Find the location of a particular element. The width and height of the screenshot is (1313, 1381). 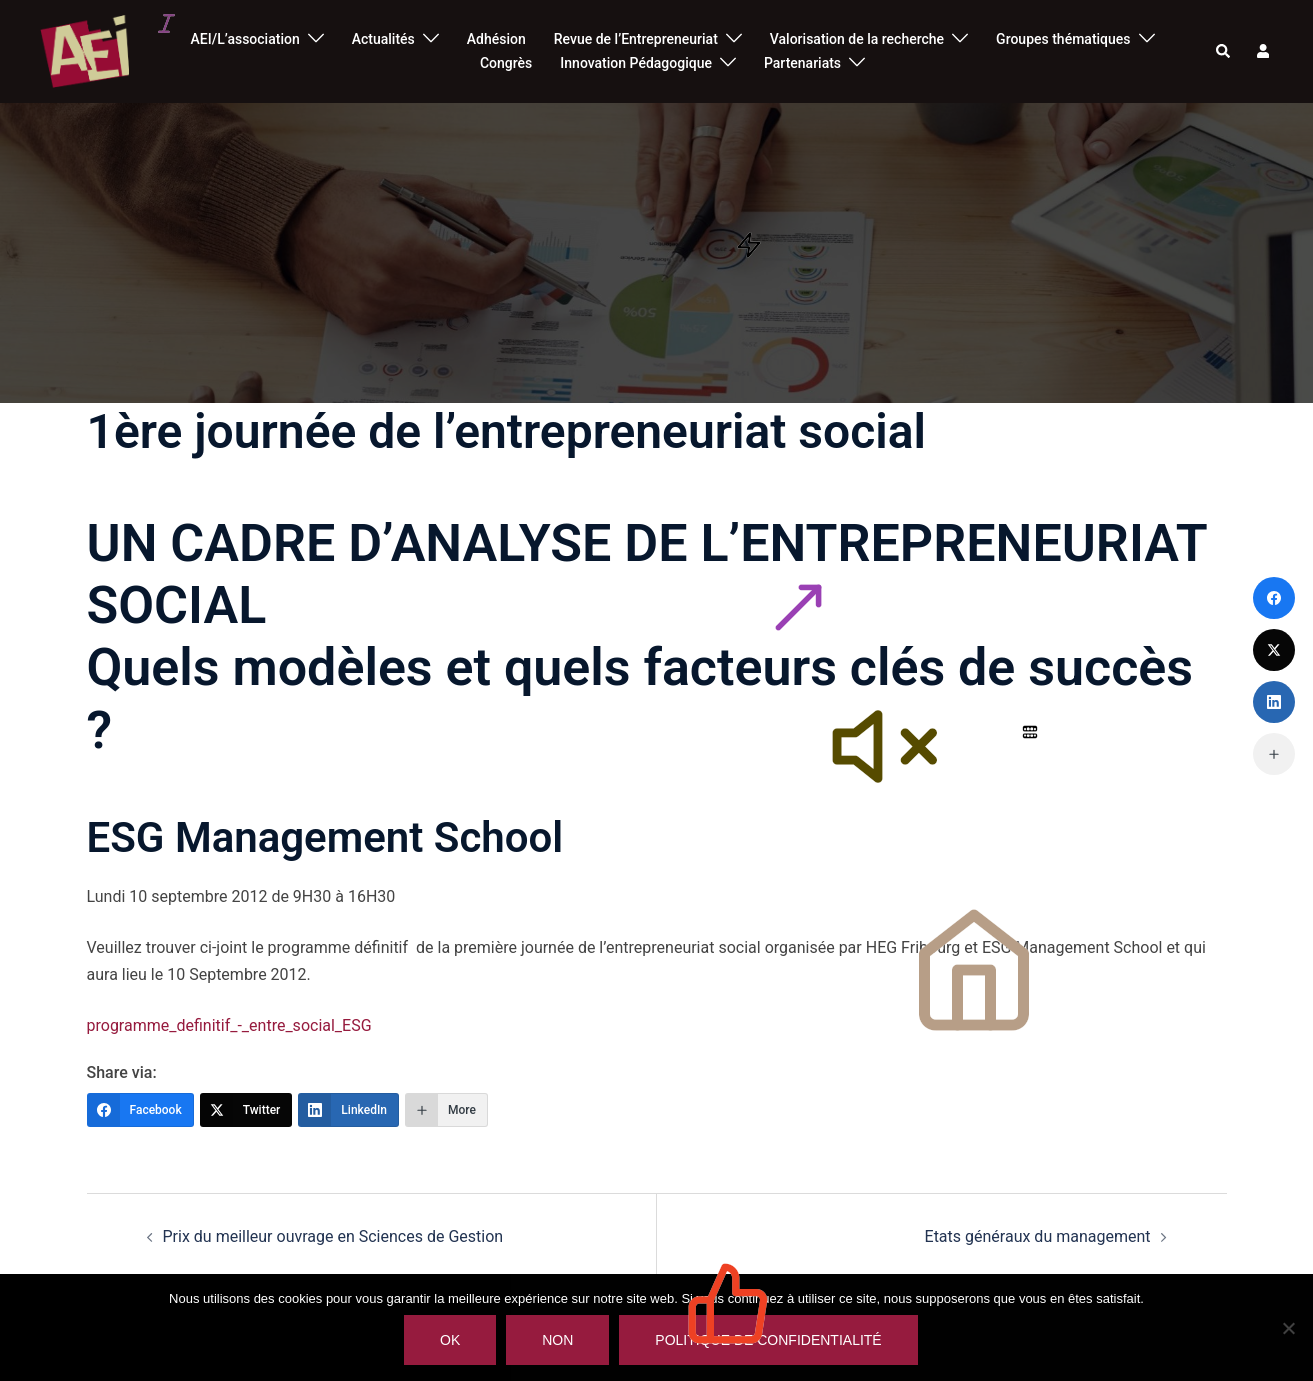

apply italic formatting to selected text is located at coordinates (166, 23).